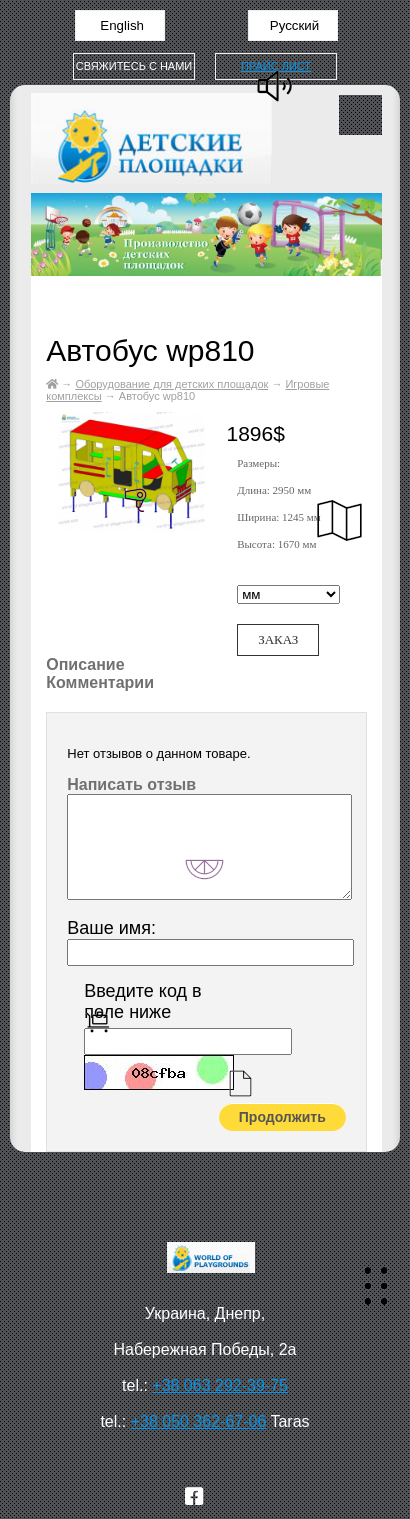 This screenshot has width=410, height=1519. What do you see at coordinates (339, 520) in the screenshot?
I see `view map or navigation` at bounding box center [339, 520].